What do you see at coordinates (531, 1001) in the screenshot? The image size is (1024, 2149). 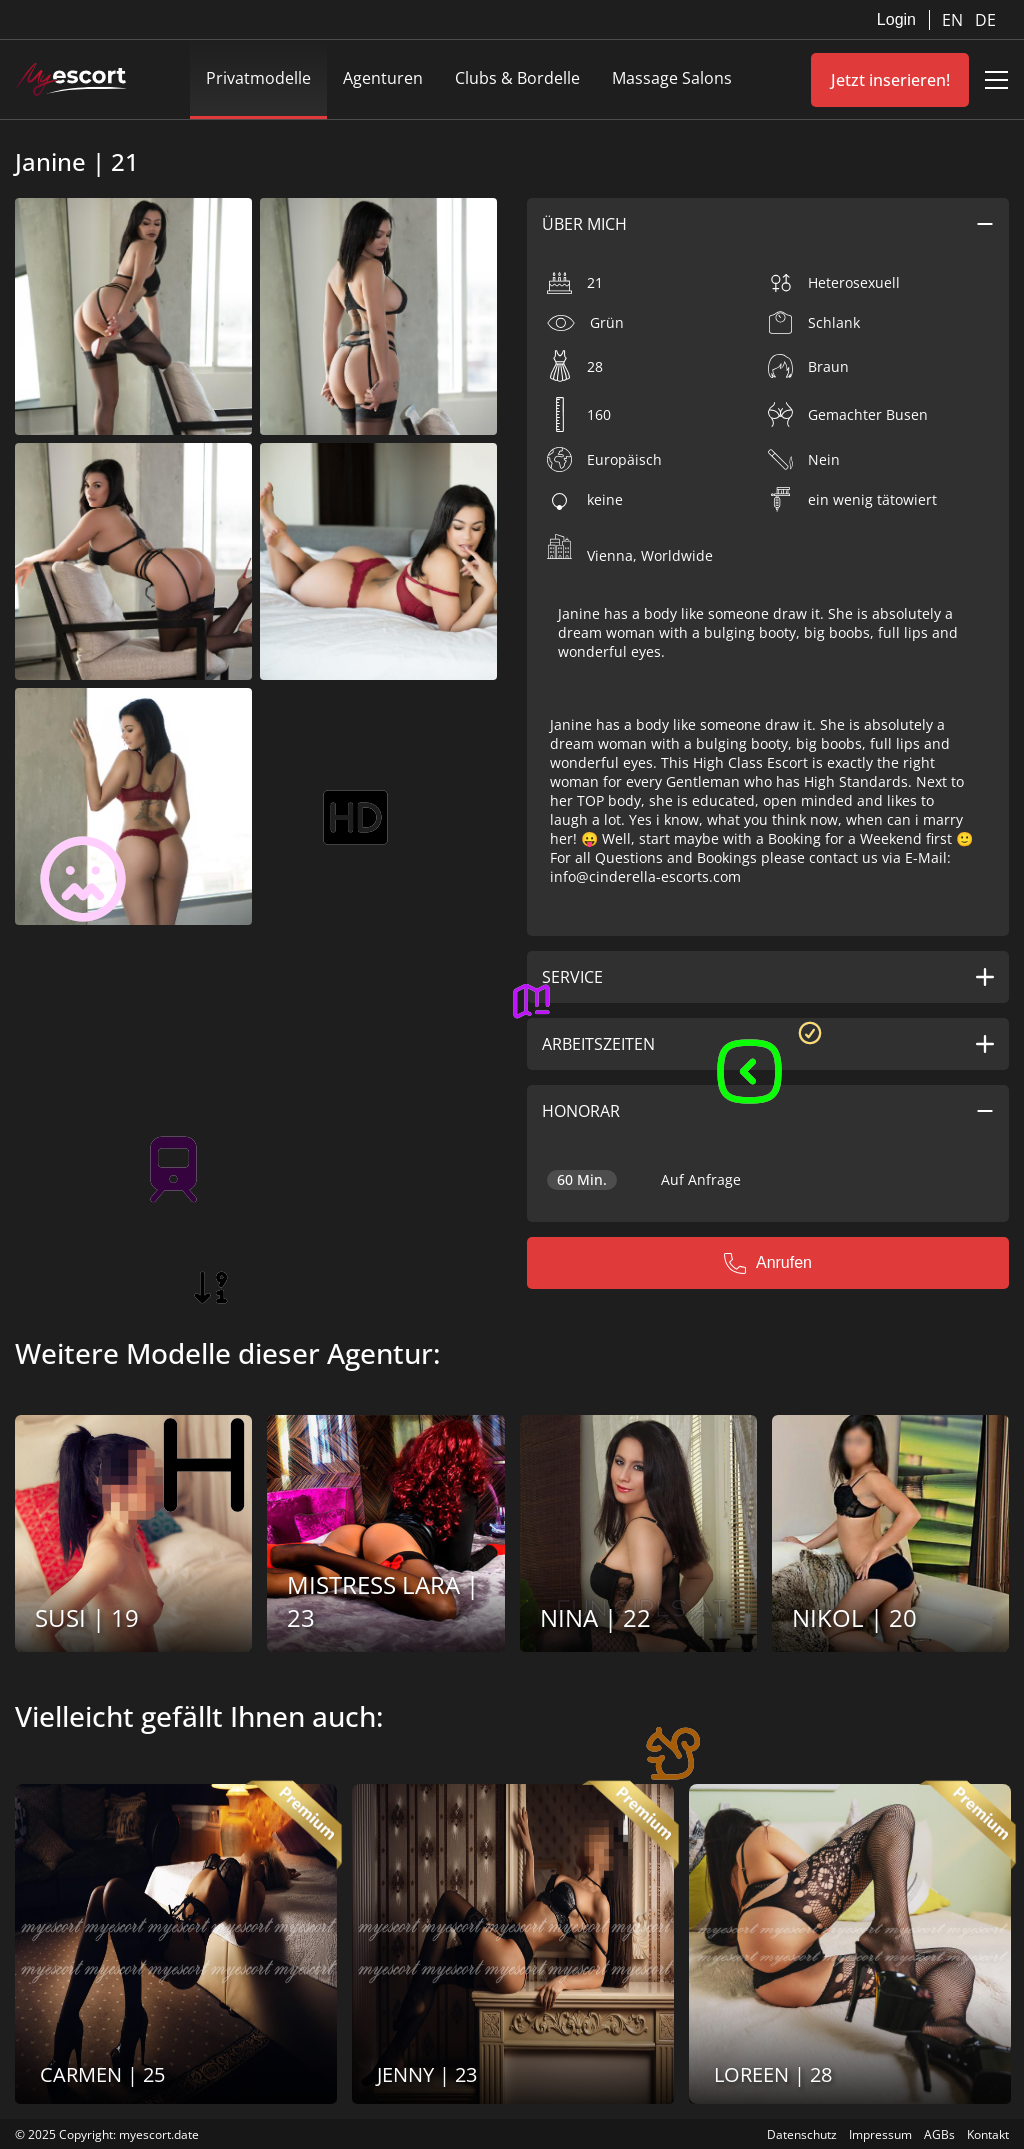 I see `remove a location from the map` at bounding box center [531, 1001].